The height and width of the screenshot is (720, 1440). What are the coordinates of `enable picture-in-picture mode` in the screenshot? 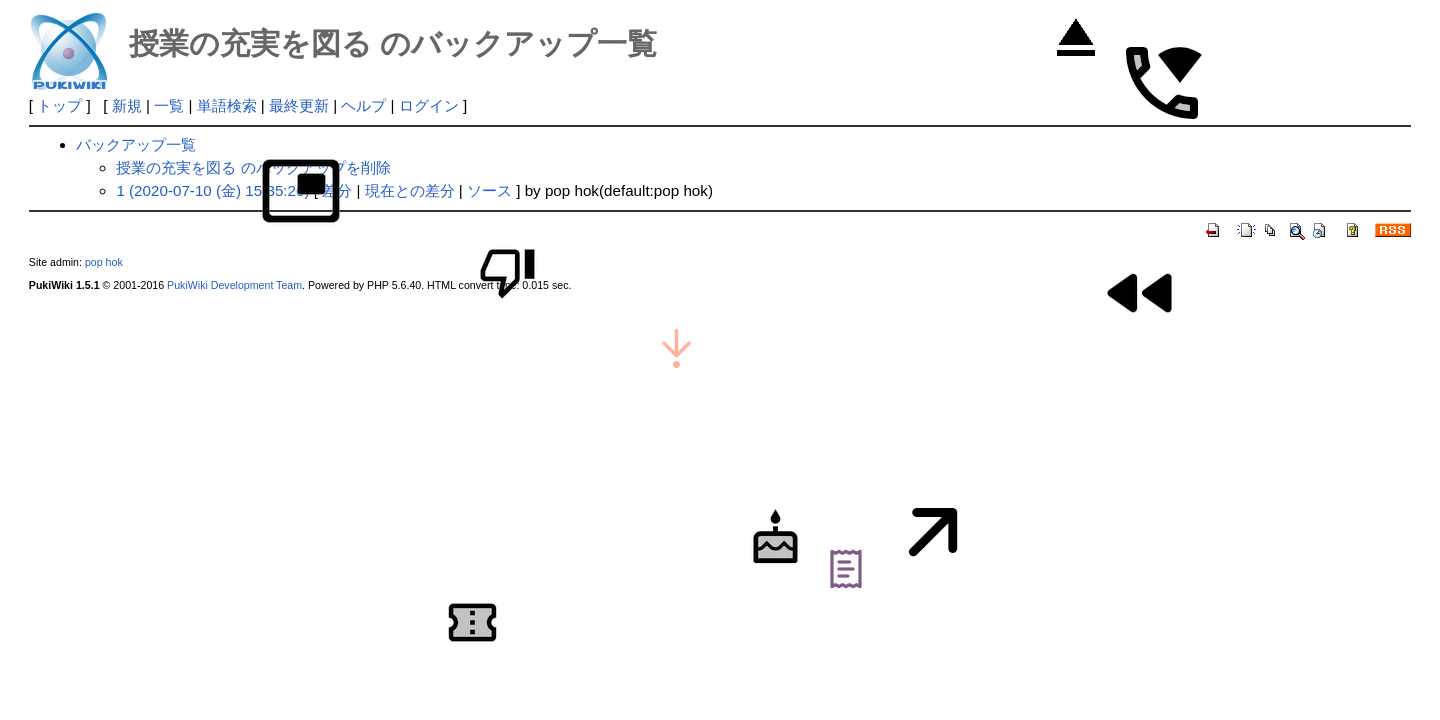 It's located at (301, 191).